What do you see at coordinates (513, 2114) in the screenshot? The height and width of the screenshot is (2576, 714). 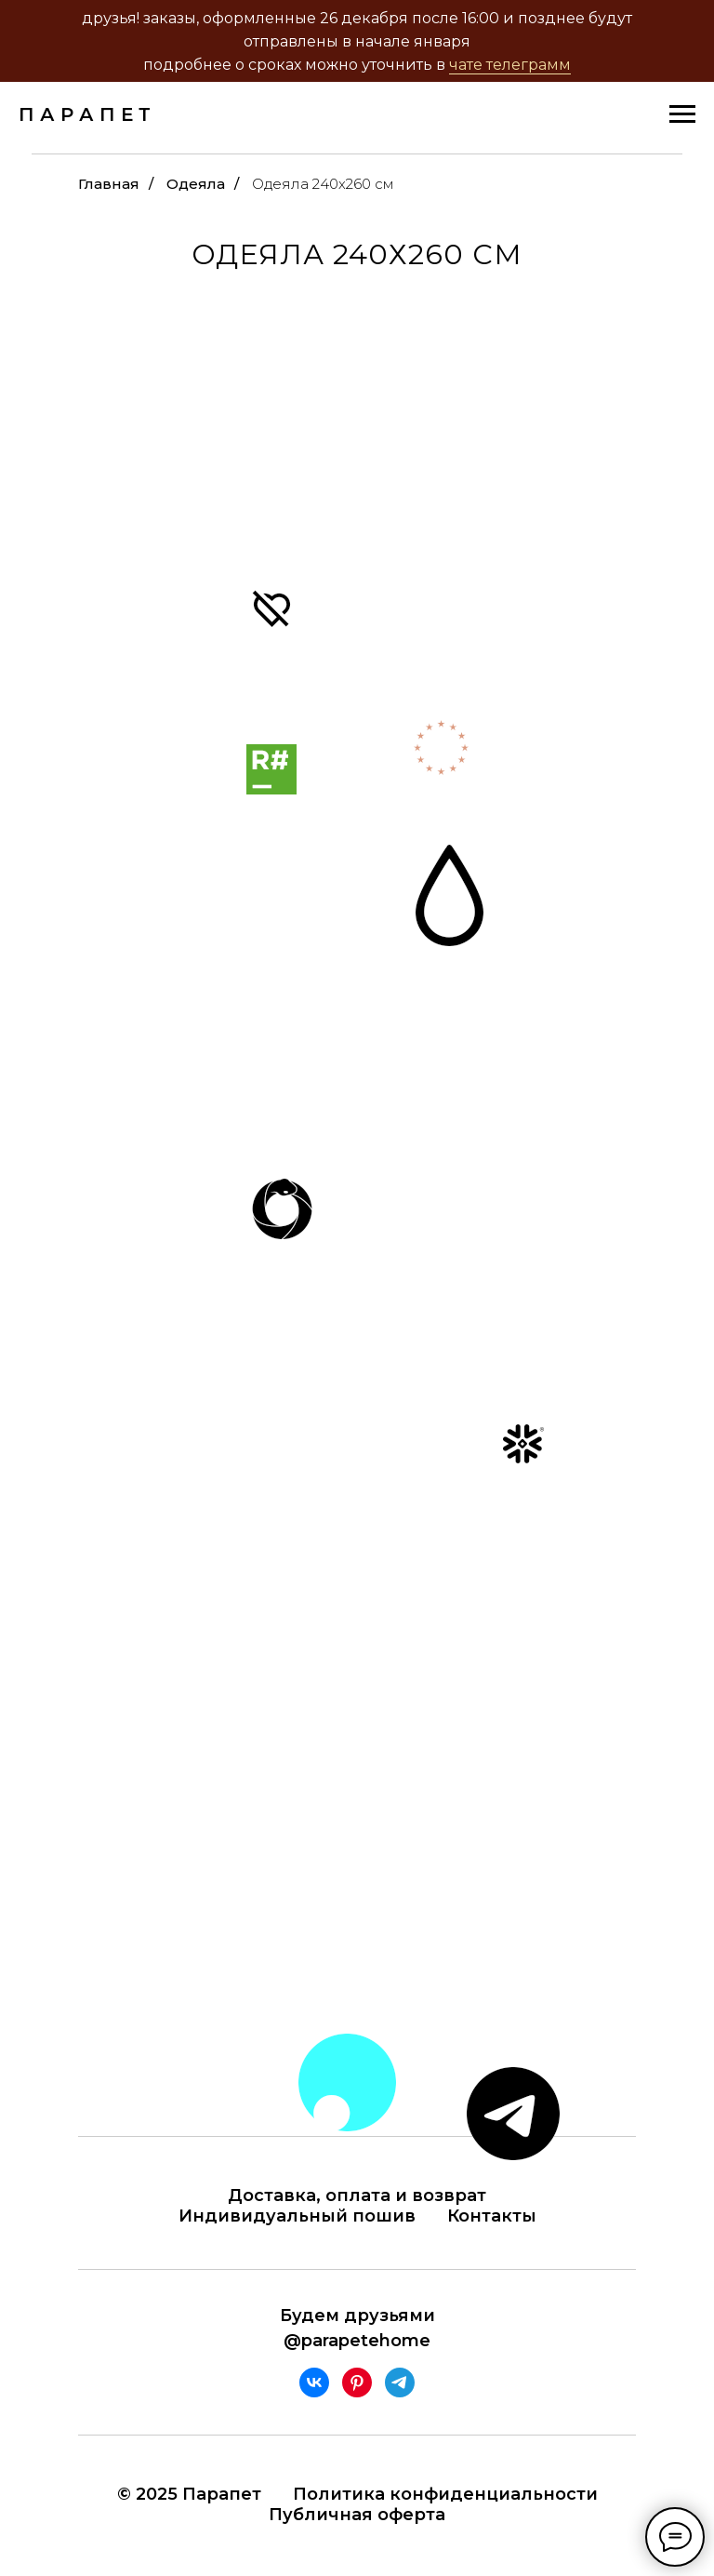 I see `open Telegram messaging app` at bounding box center [513, 2114].